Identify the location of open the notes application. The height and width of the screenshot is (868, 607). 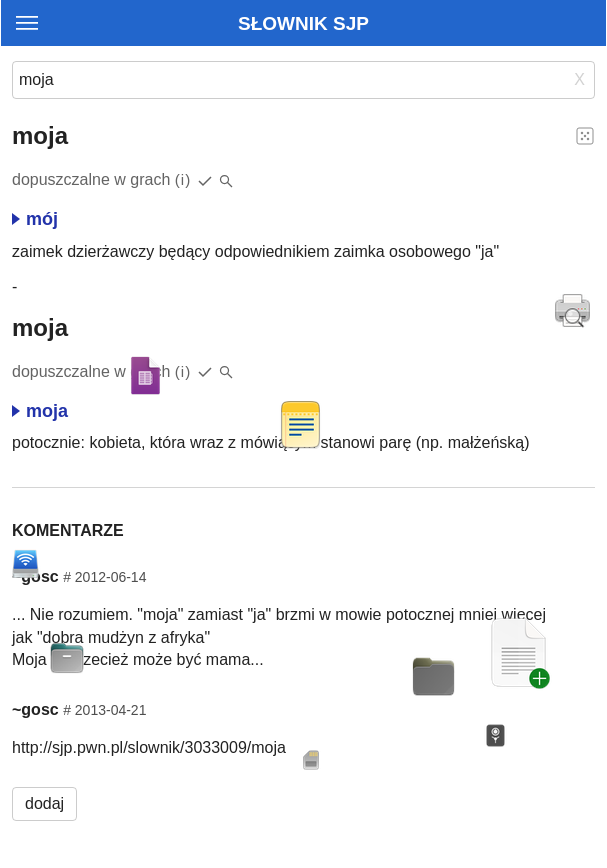
(300, 424).